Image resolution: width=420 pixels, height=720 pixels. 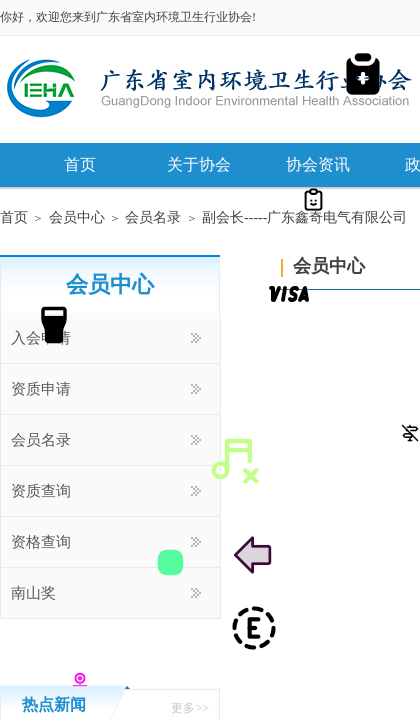 I want to click on view feedback or satisfaction survey, so click(x=313, y=199).